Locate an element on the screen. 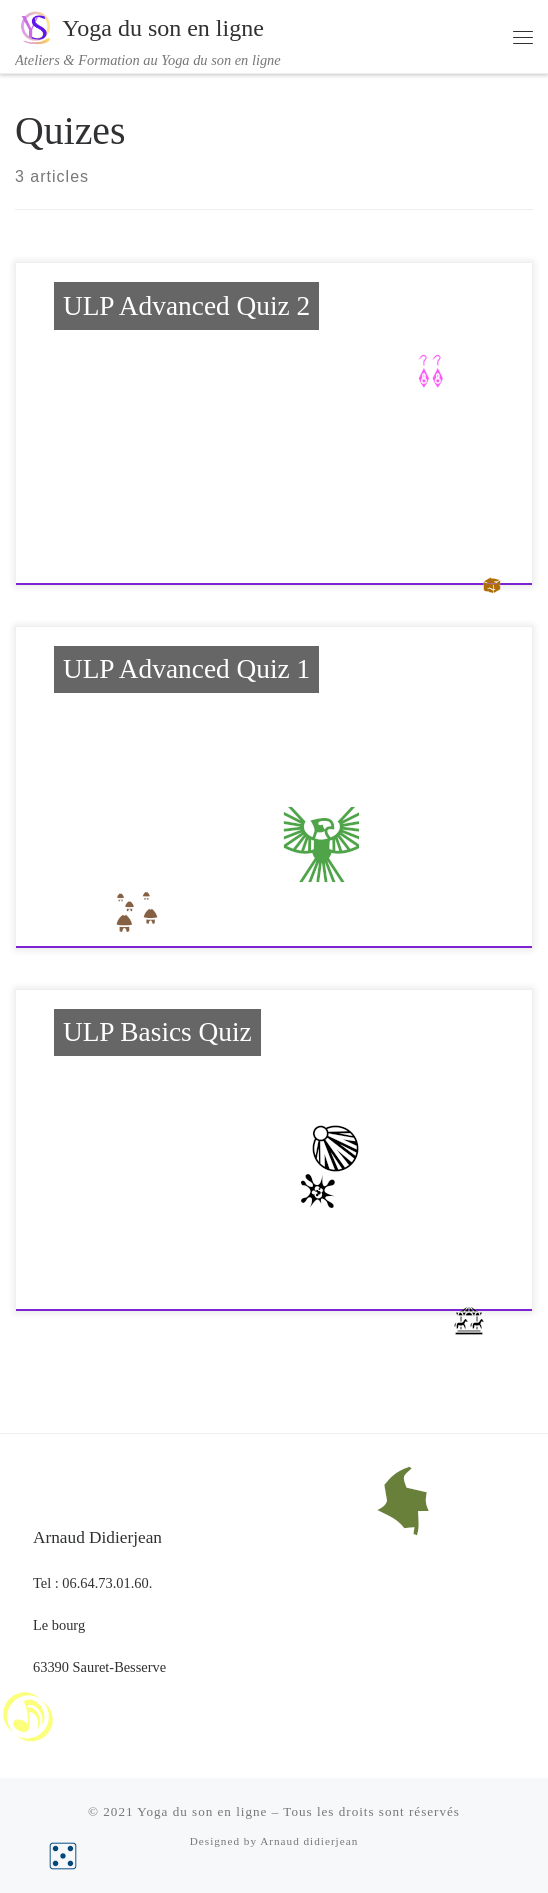 The image size is (548, 1893). select stone block material for building is located at coordinates (492, 585).